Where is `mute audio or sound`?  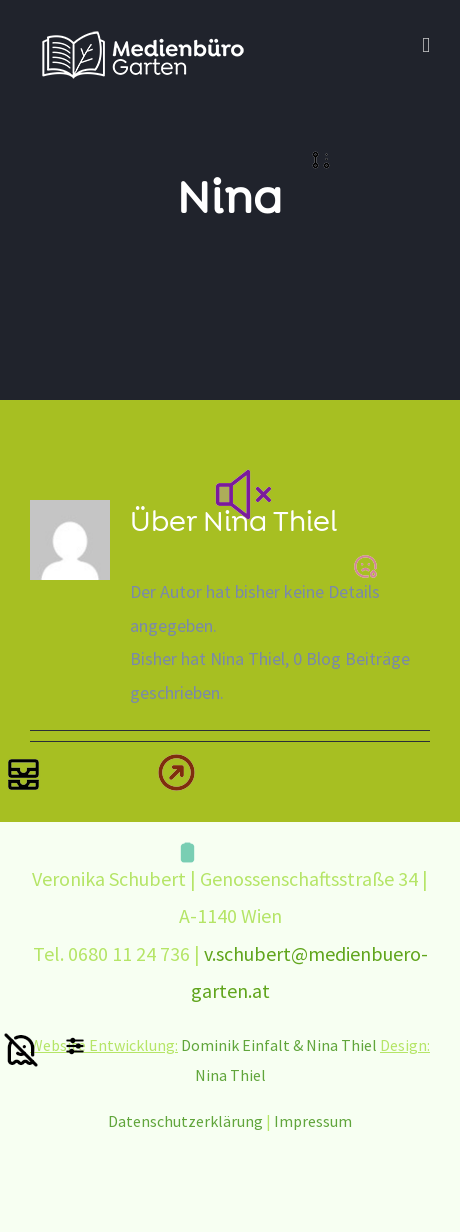
mute audio or sound is located at coordinates (242, 494).